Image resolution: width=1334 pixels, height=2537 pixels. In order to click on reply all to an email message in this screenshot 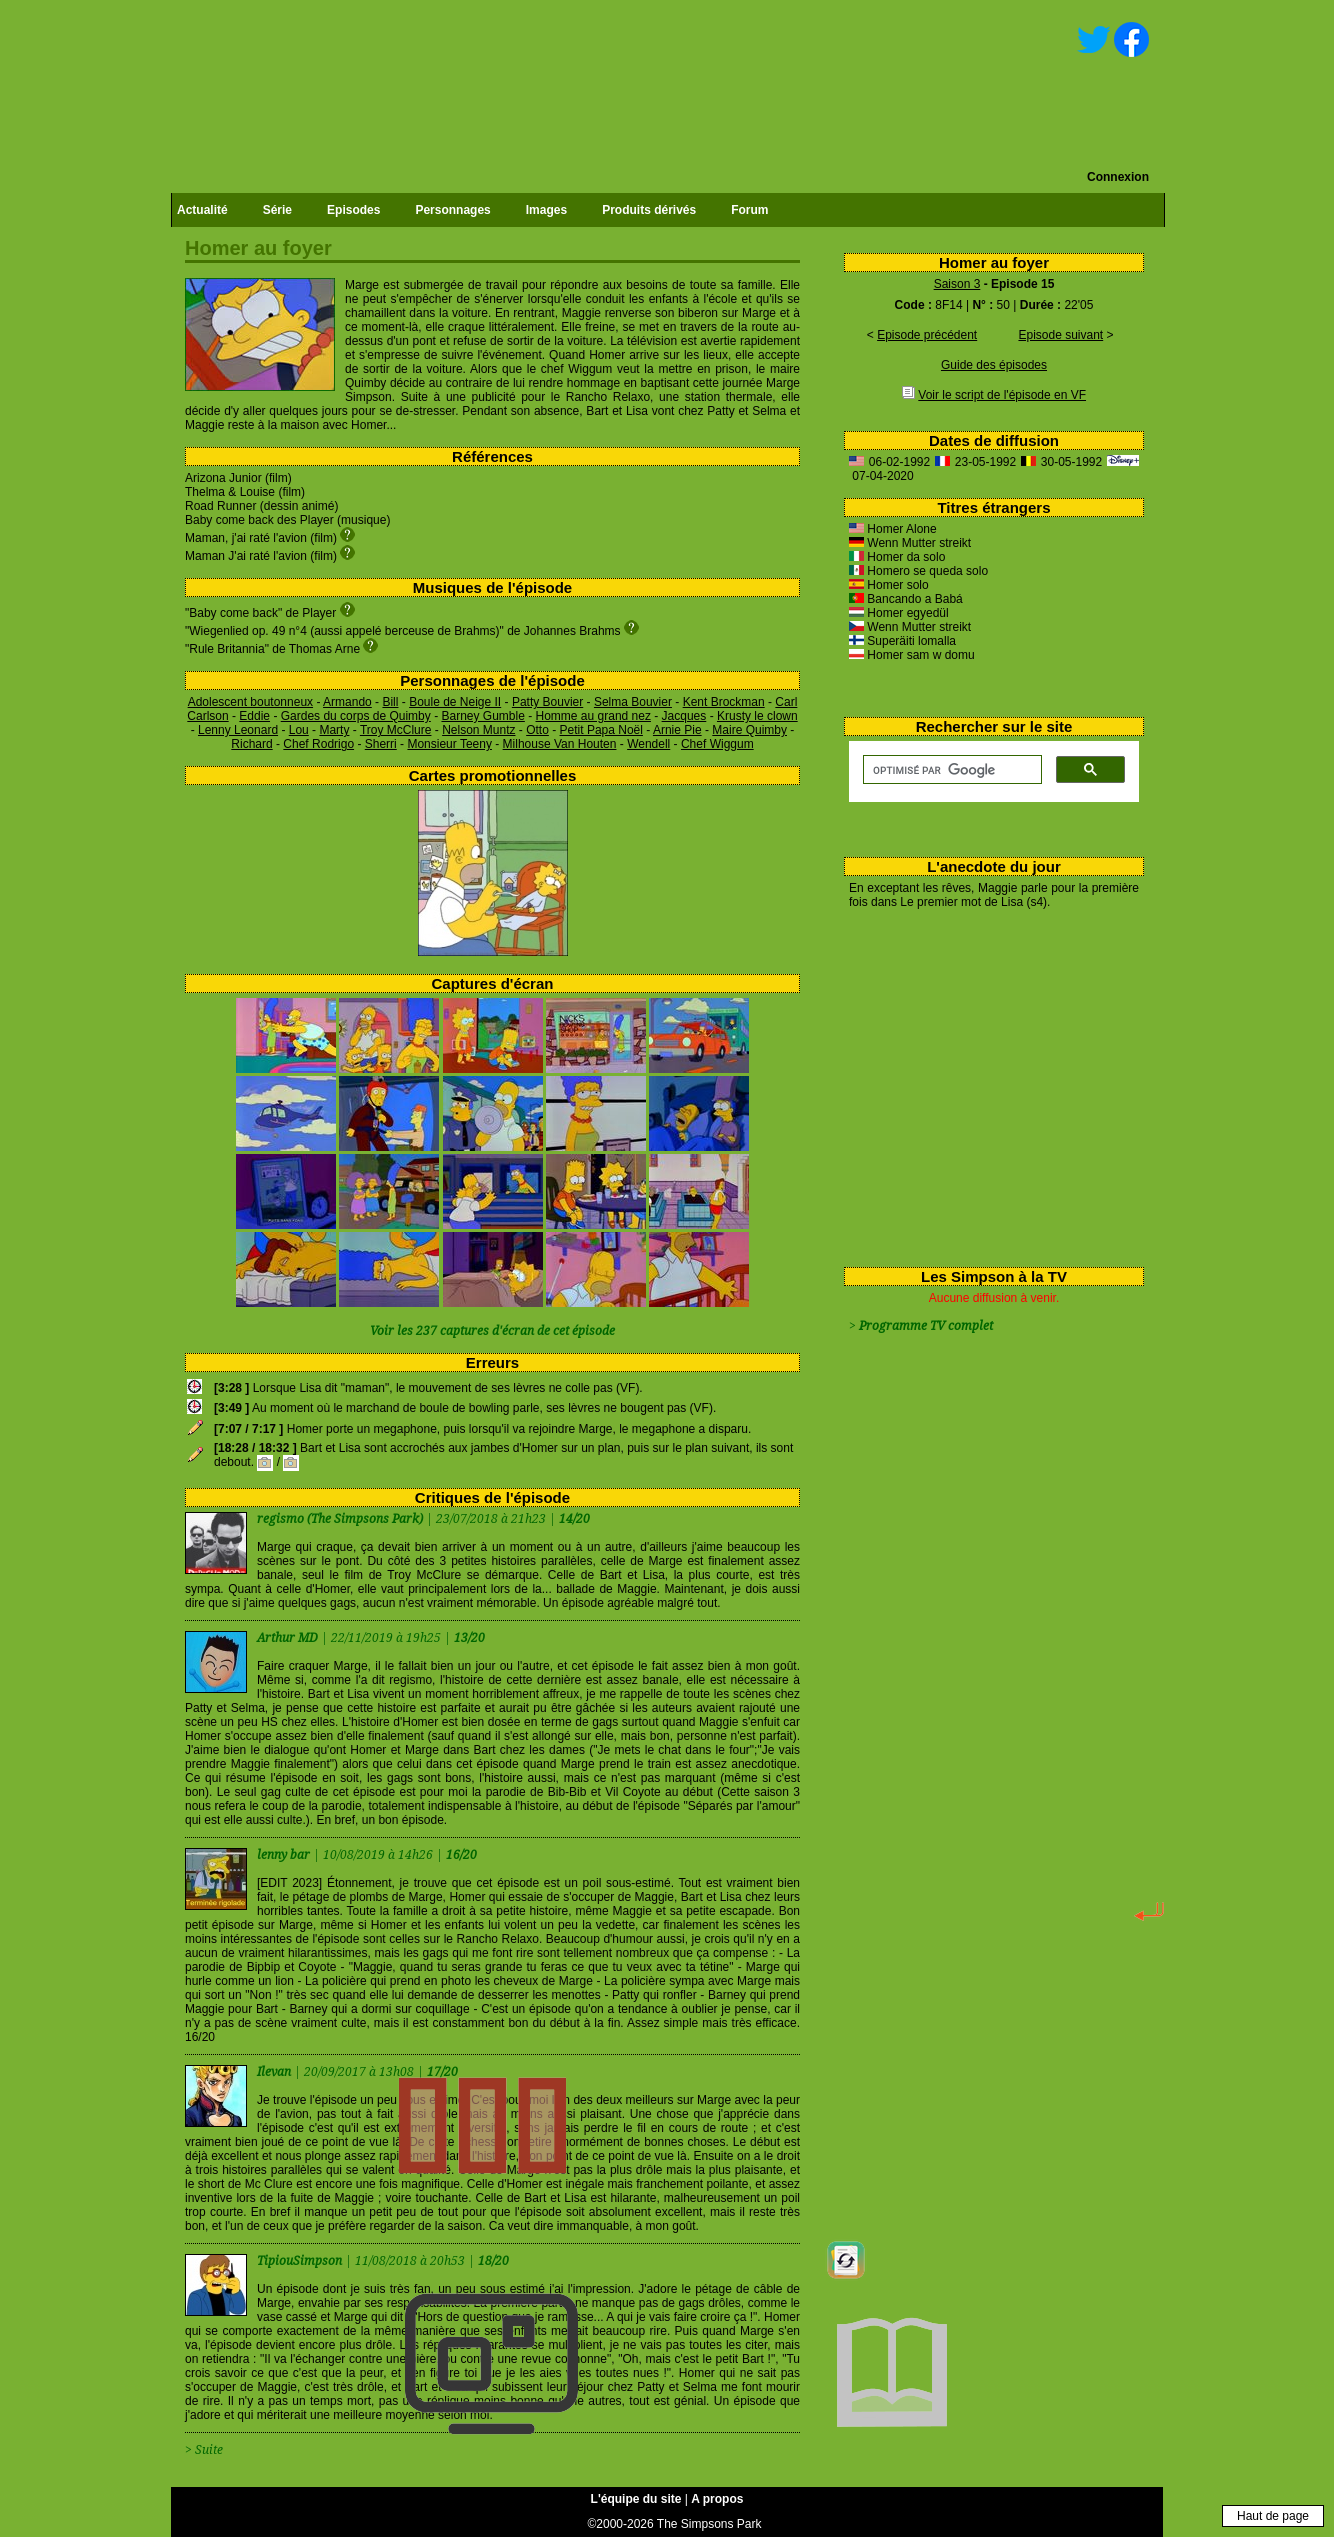, I will do `click(1148, 1909)`.